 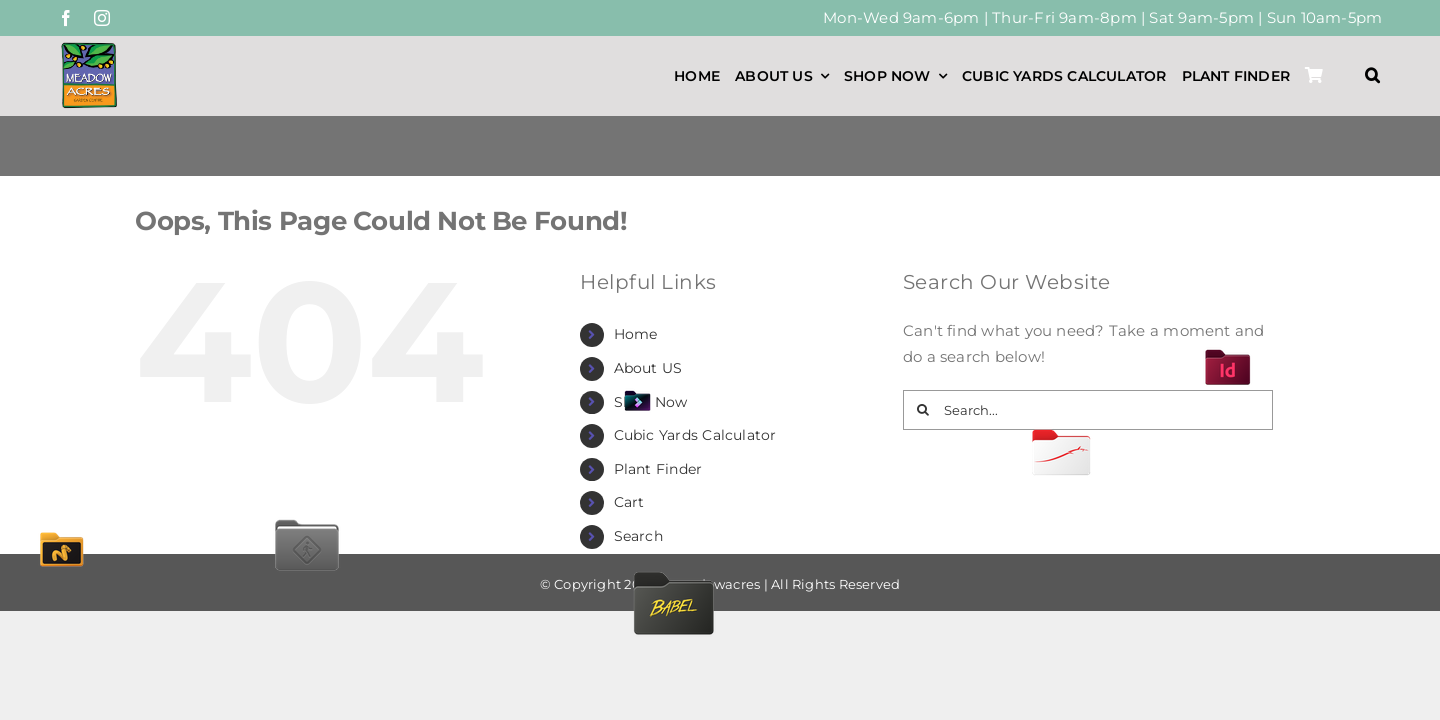 I want to click on open bitdefender security folder, so click(x=1061, y=454).